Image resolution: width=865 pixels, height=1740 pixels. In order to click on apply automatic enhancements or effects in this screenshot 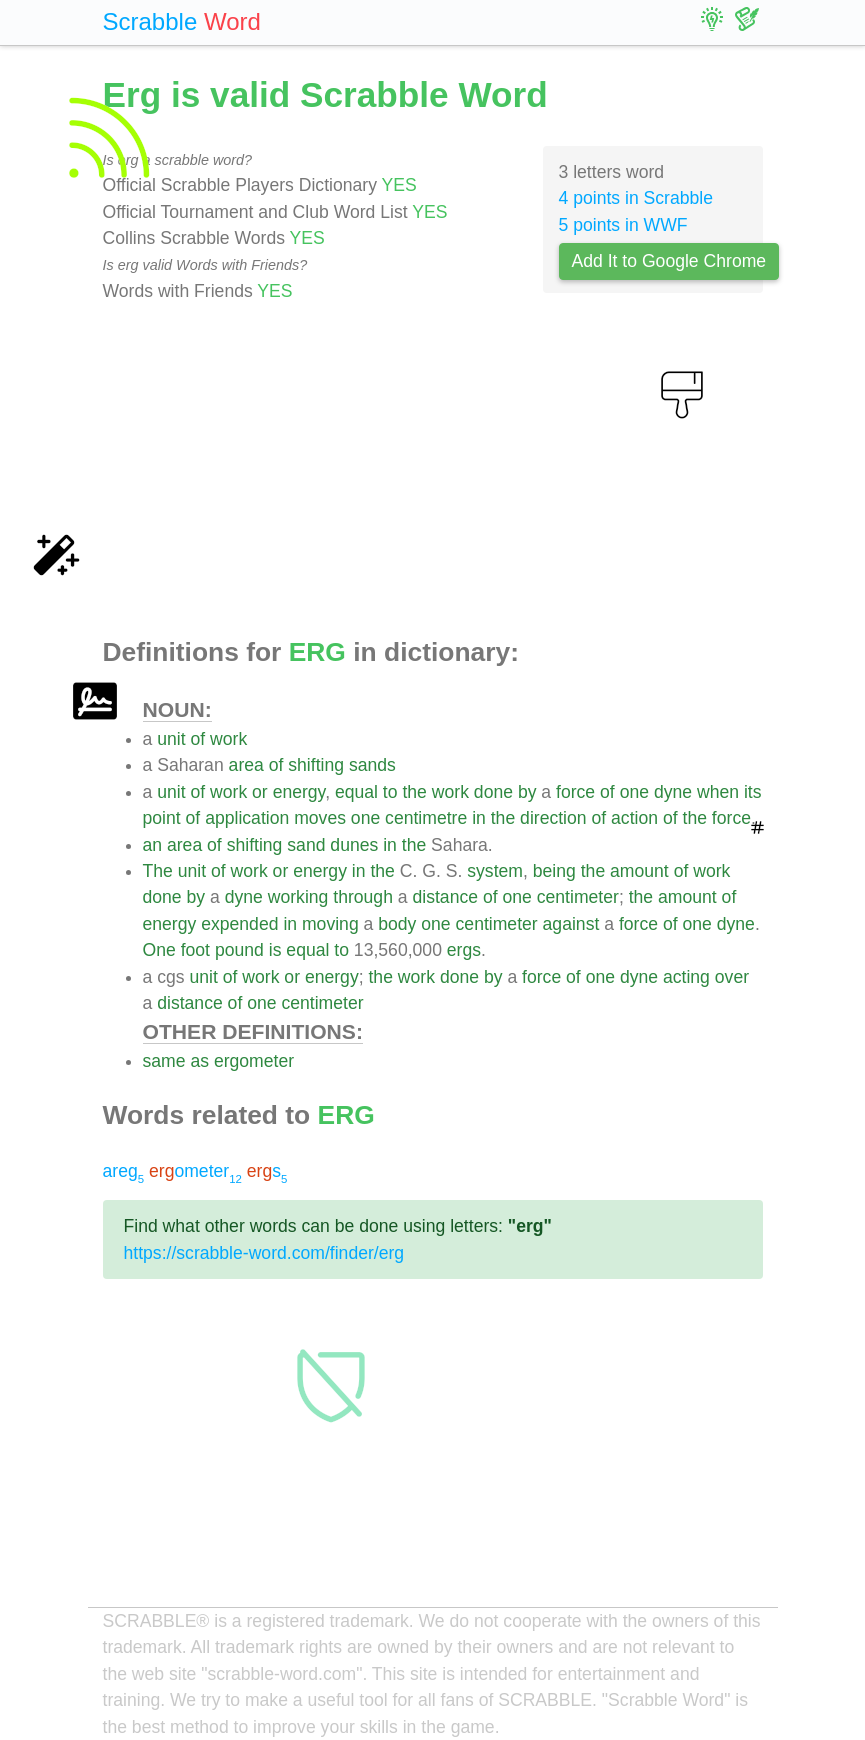, I will do `click(54, 555)`.